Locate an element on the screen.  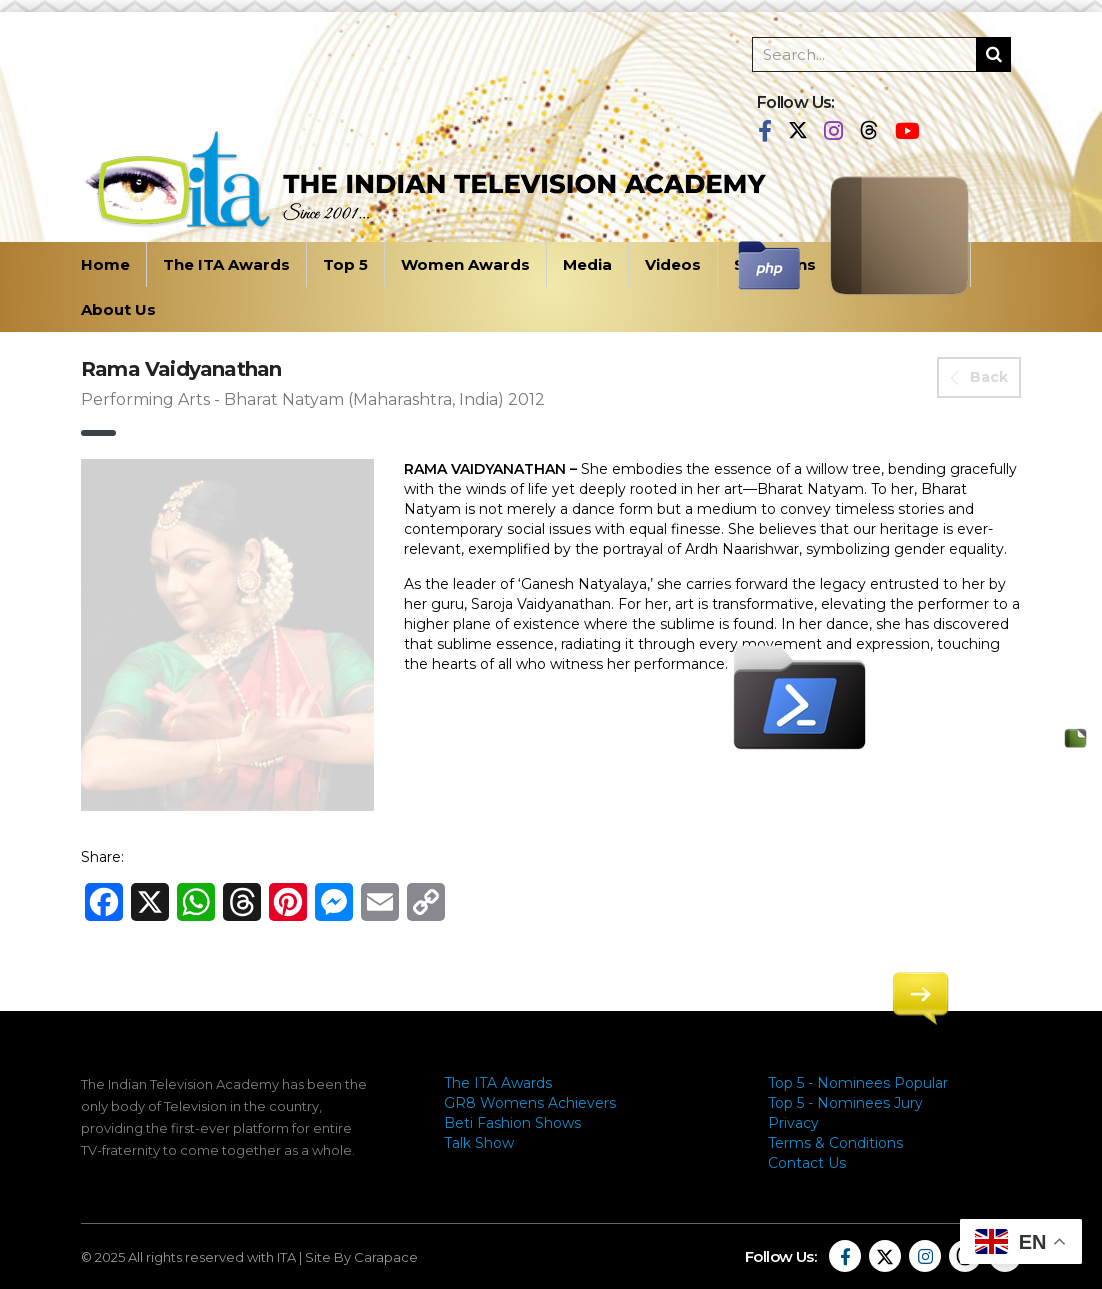
change desktop wallpaper settings is located at coordinates (1075, 737).